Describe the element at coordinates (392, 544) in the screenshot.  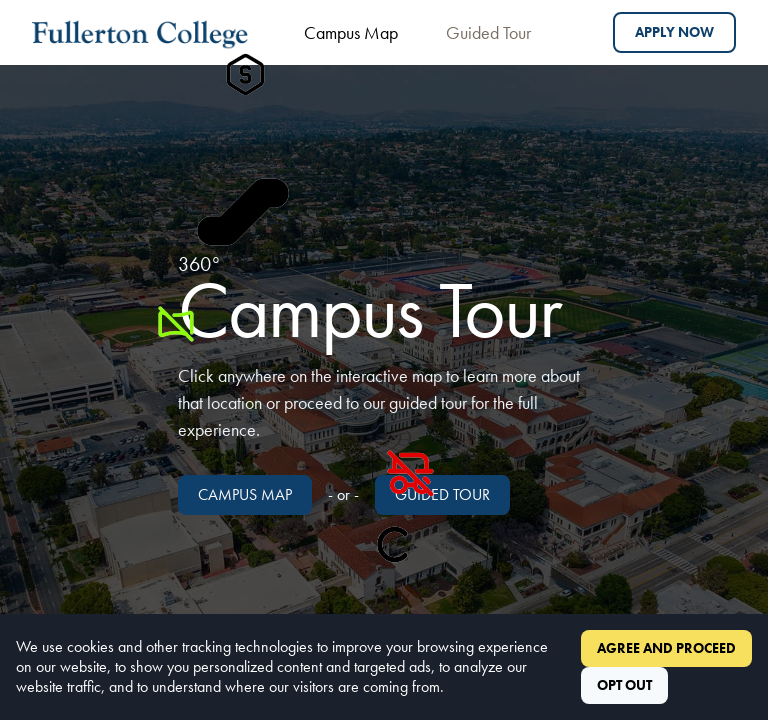
I see `indicates the letter C or a C-related category` at that location.